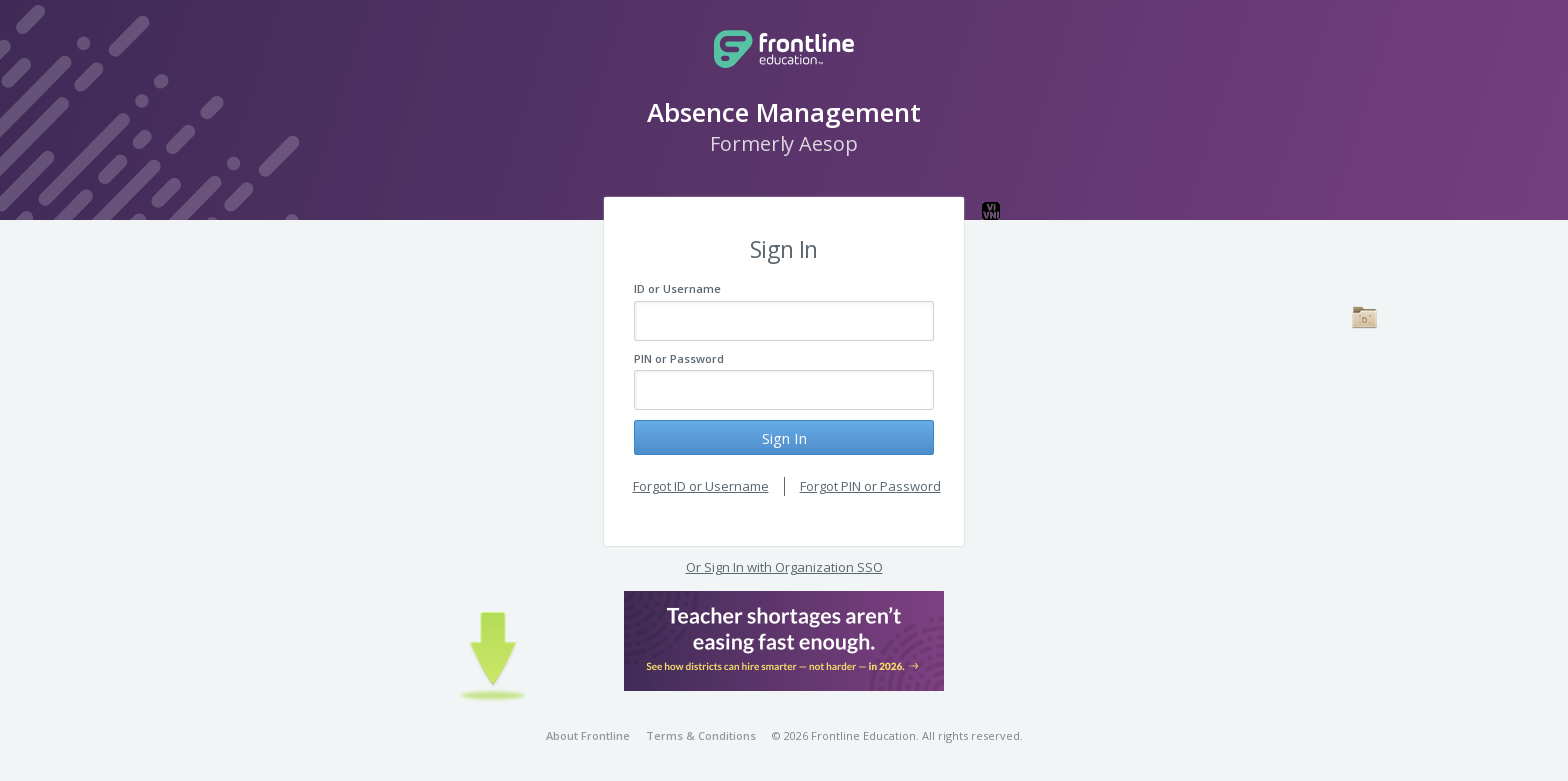  Describe the element at coordinates (991, 211) in the screenshot. I see `switch to vietnamese keyboard input (vni encoding)` at that location.